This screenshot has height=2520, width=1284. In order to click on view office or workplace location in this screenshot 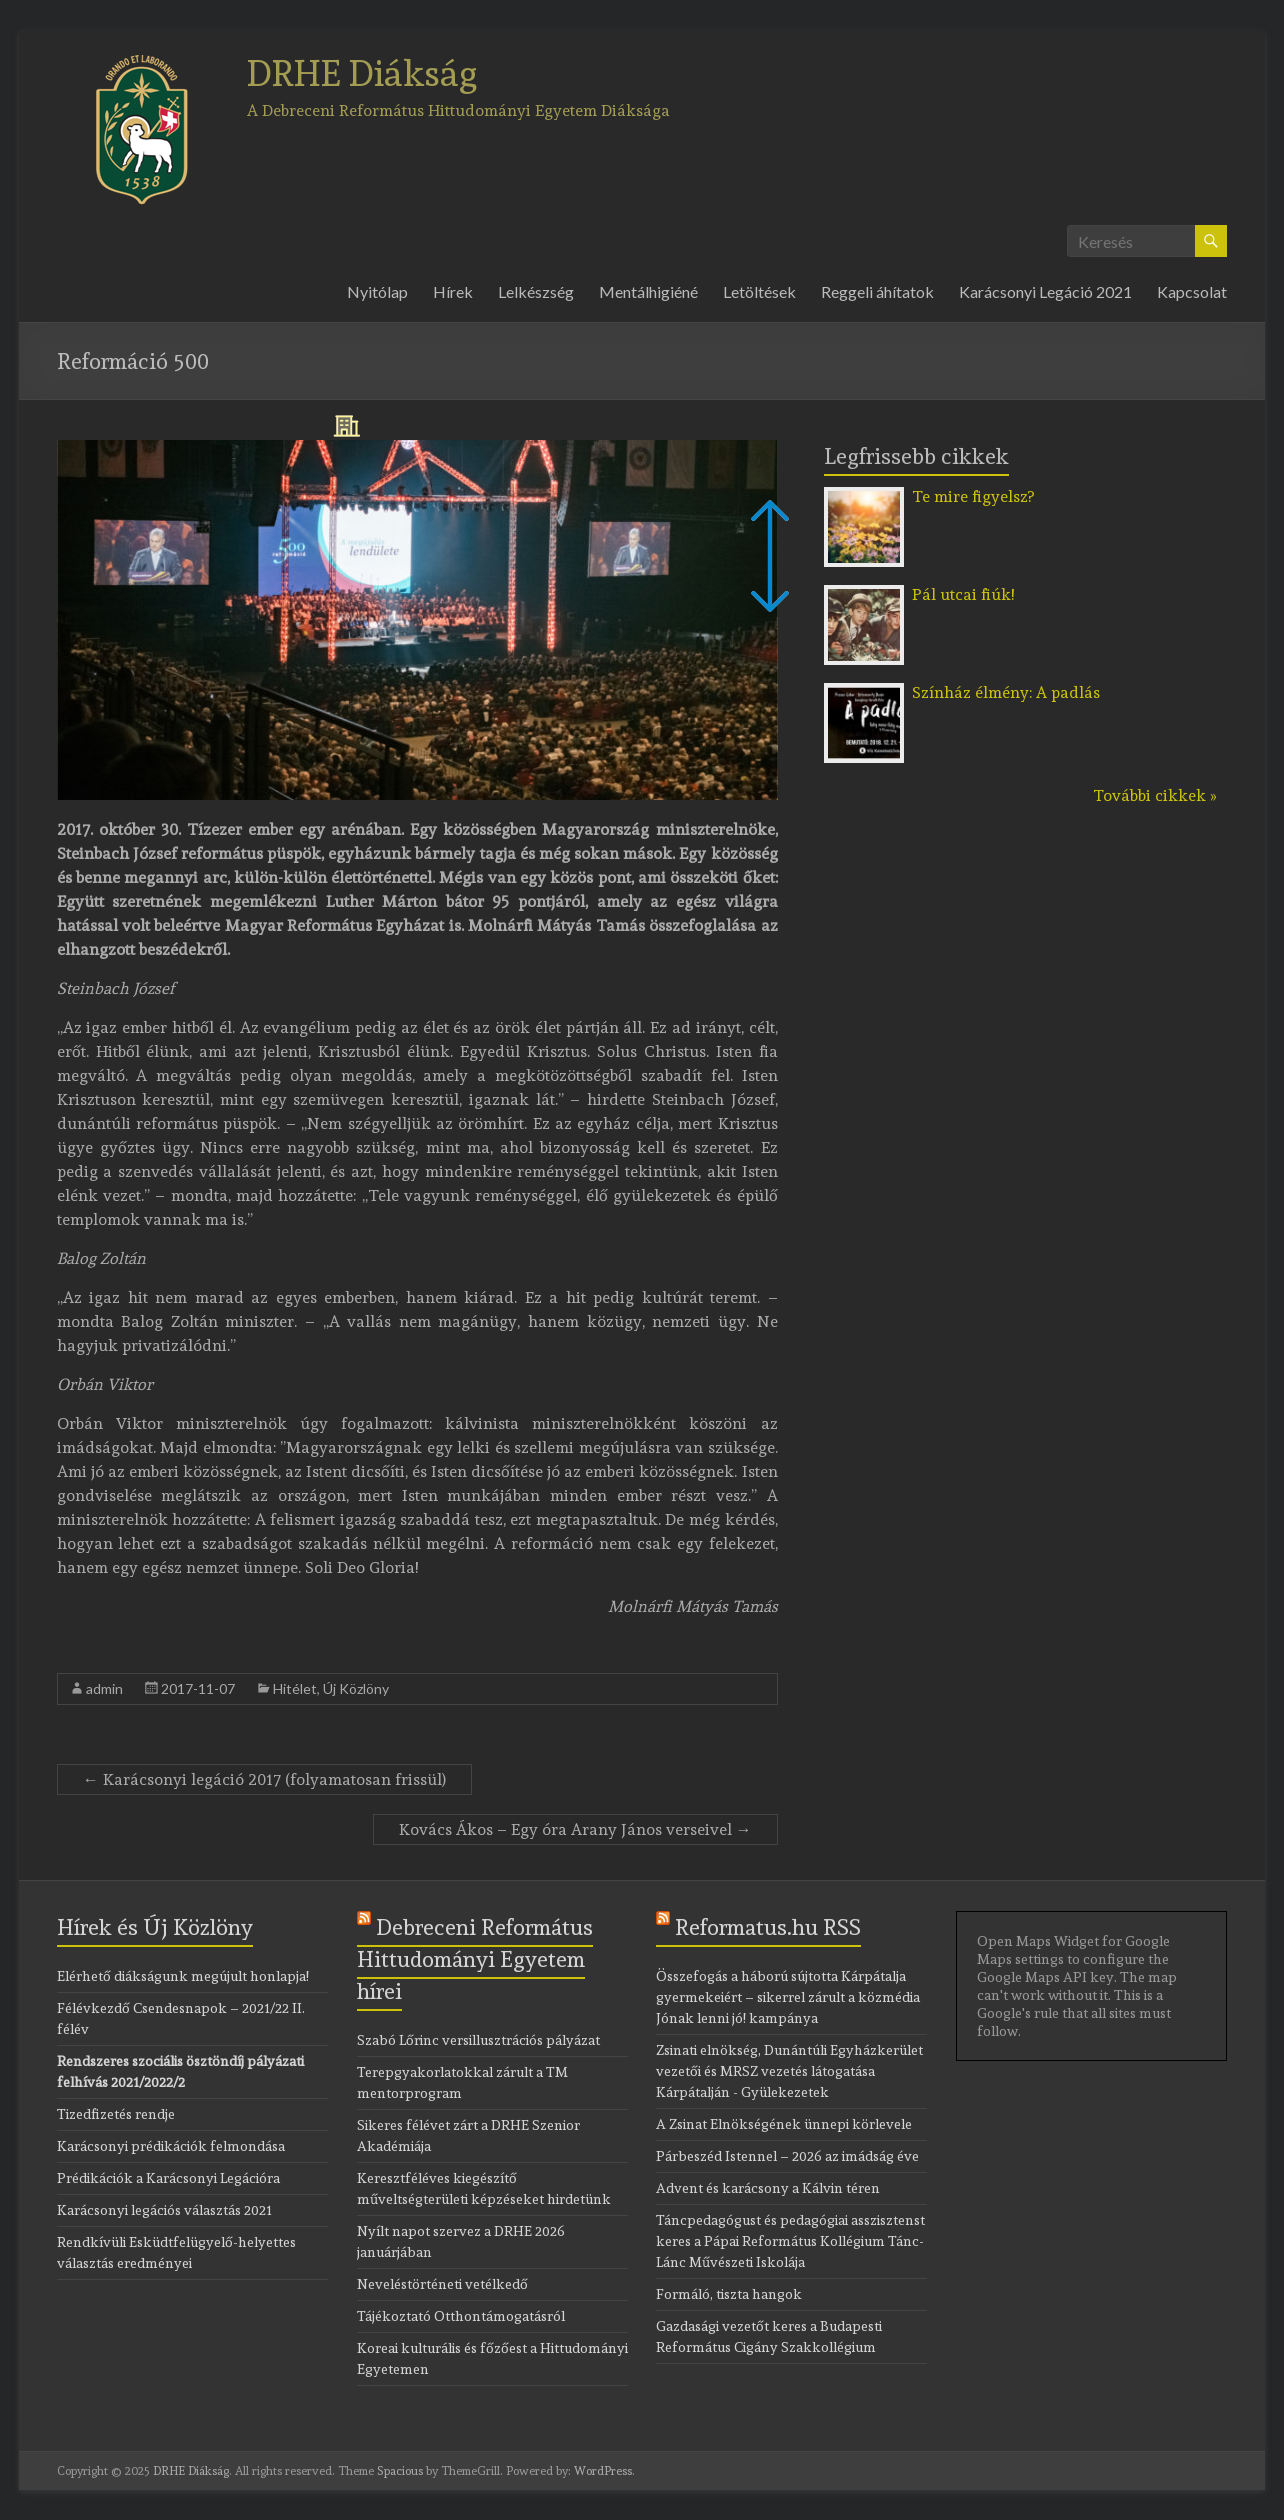, I will do `click(346, 426)`.